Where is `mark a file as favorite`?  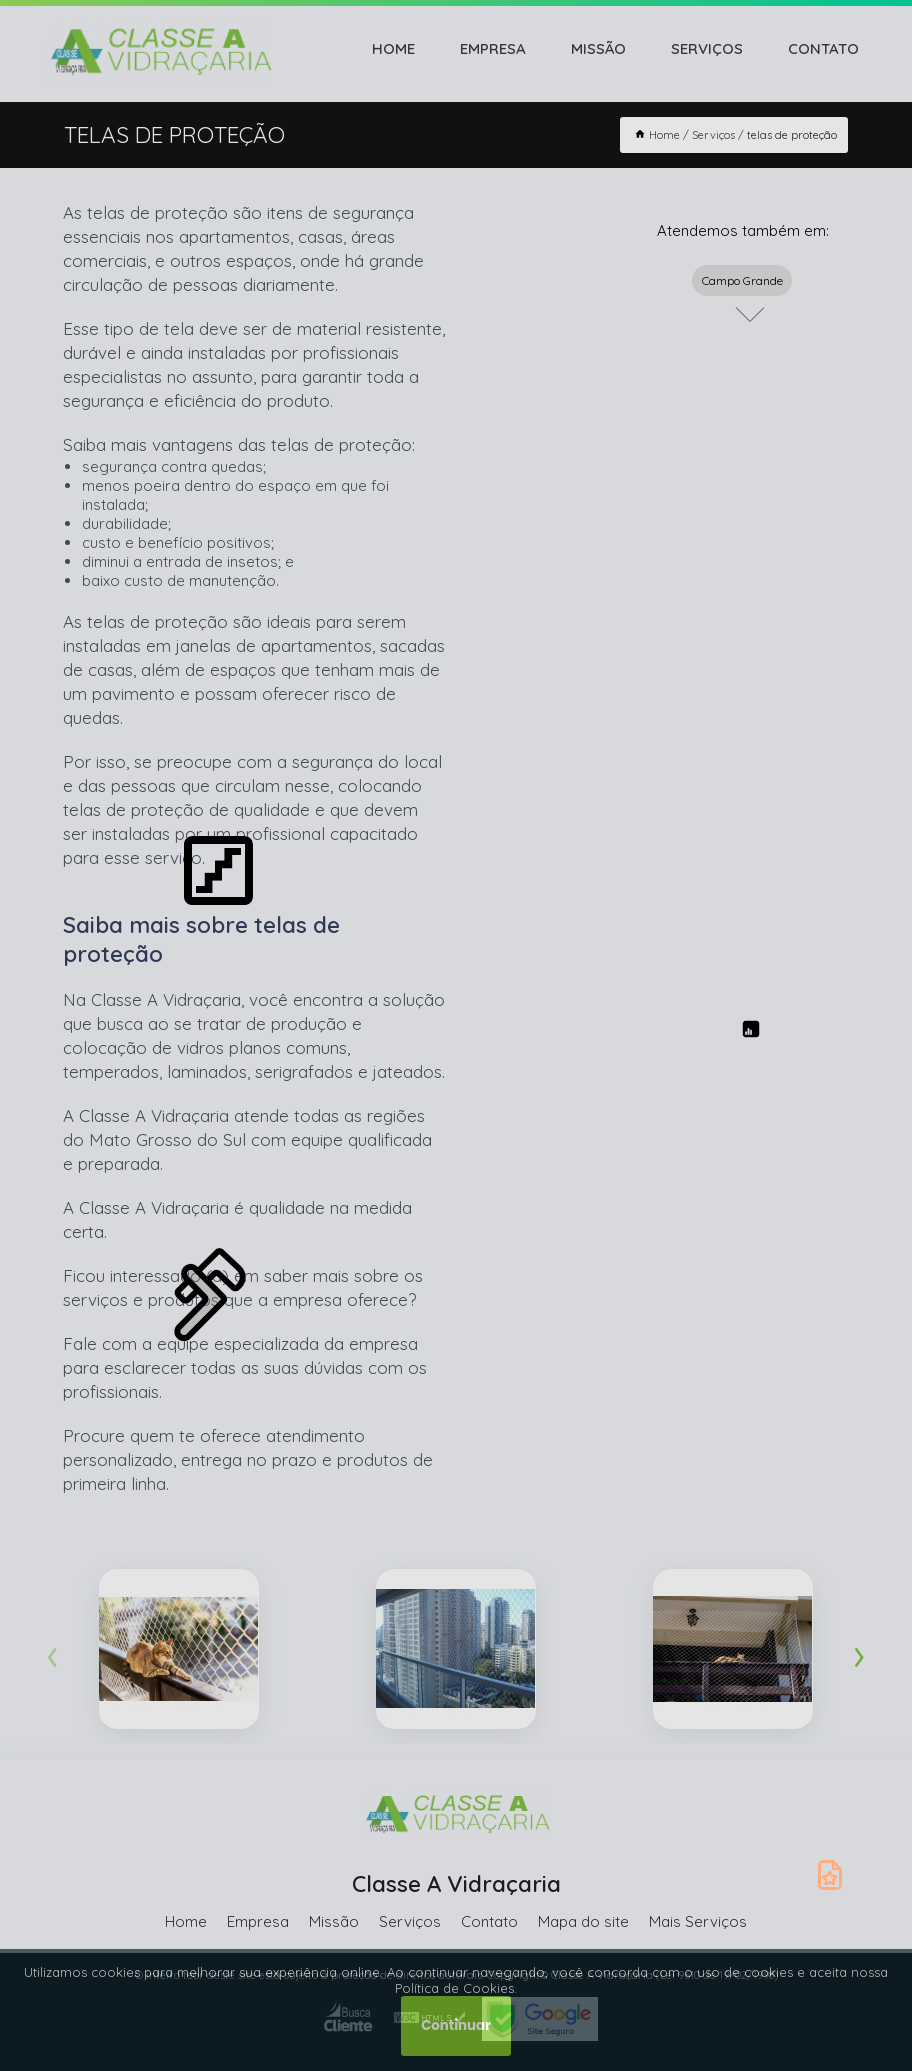 mark a file as favorite is located at coordinates (830, 1875).